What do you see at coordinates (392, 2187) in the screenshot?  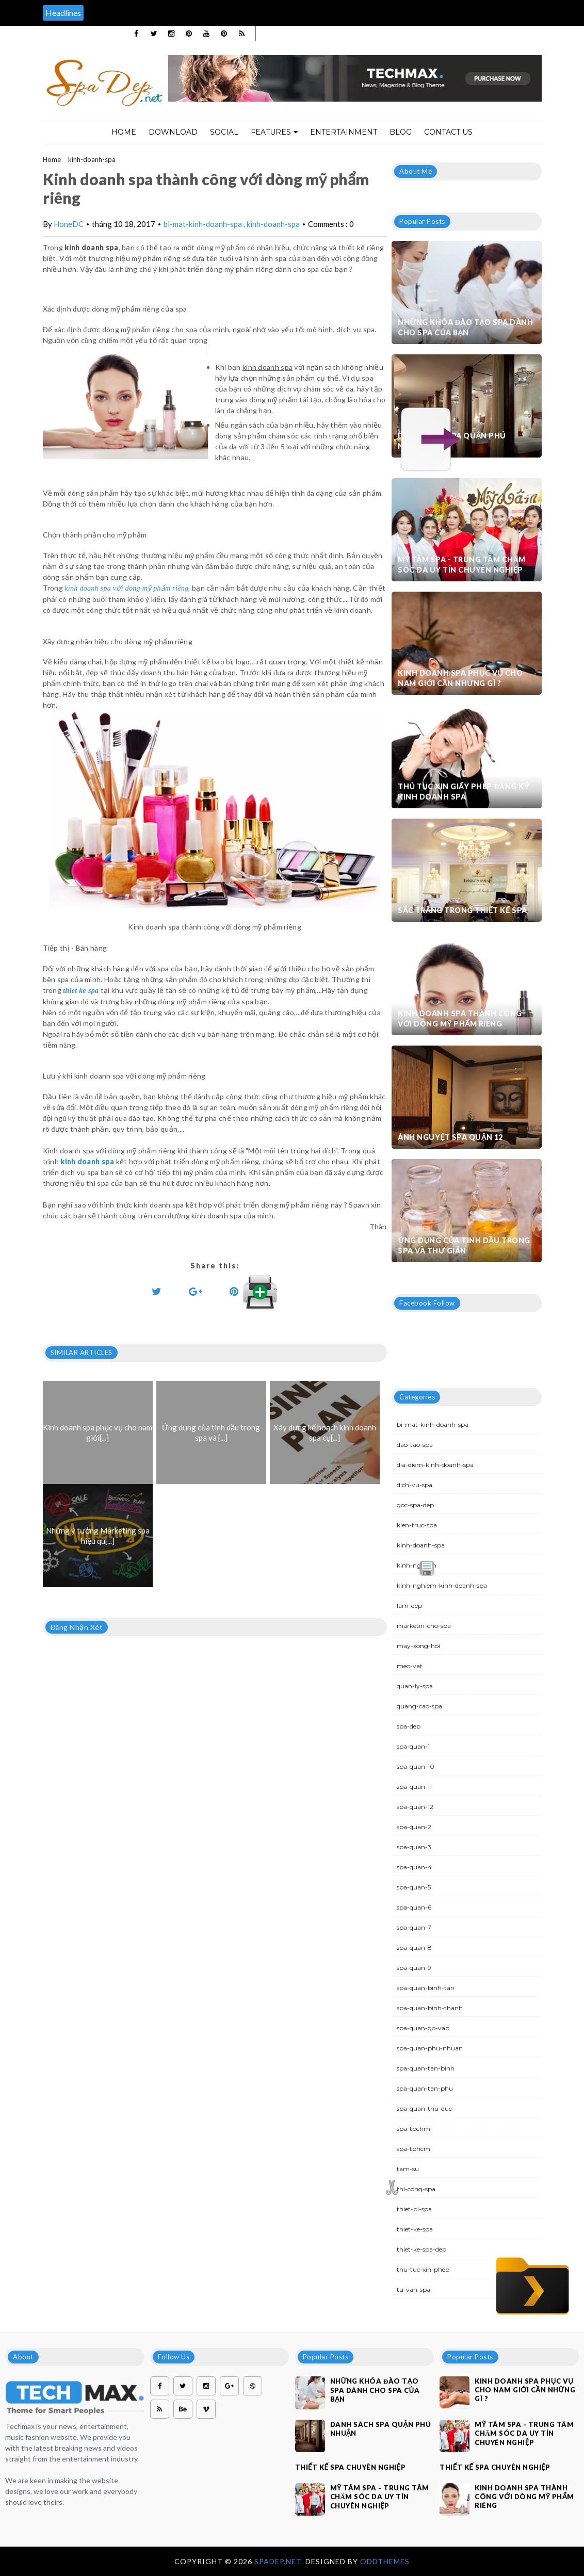 I see `cut selected content to clipboard` at bounding box center [392, 2187].